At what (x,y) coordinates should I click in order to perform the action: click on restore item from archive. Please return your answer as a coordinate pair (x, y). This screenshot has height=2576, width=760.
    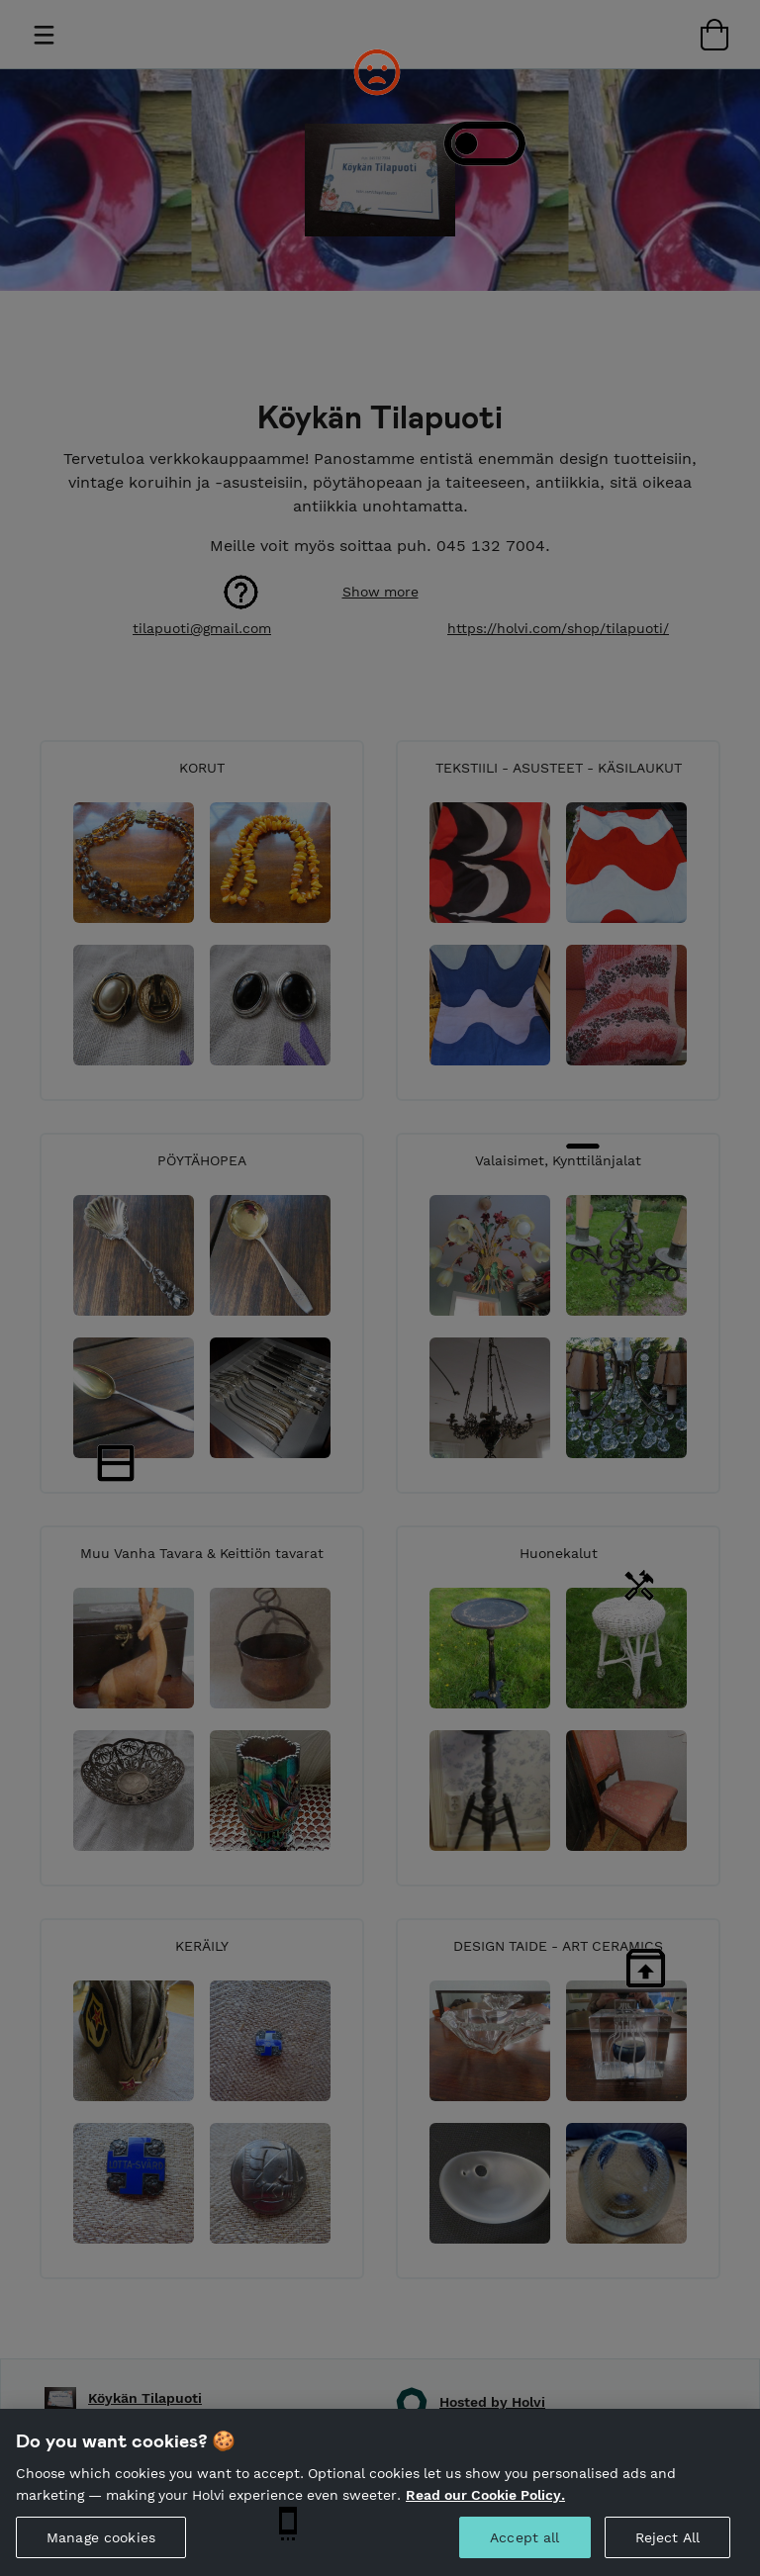
    Looking at the image, I should click on (645, 1968).